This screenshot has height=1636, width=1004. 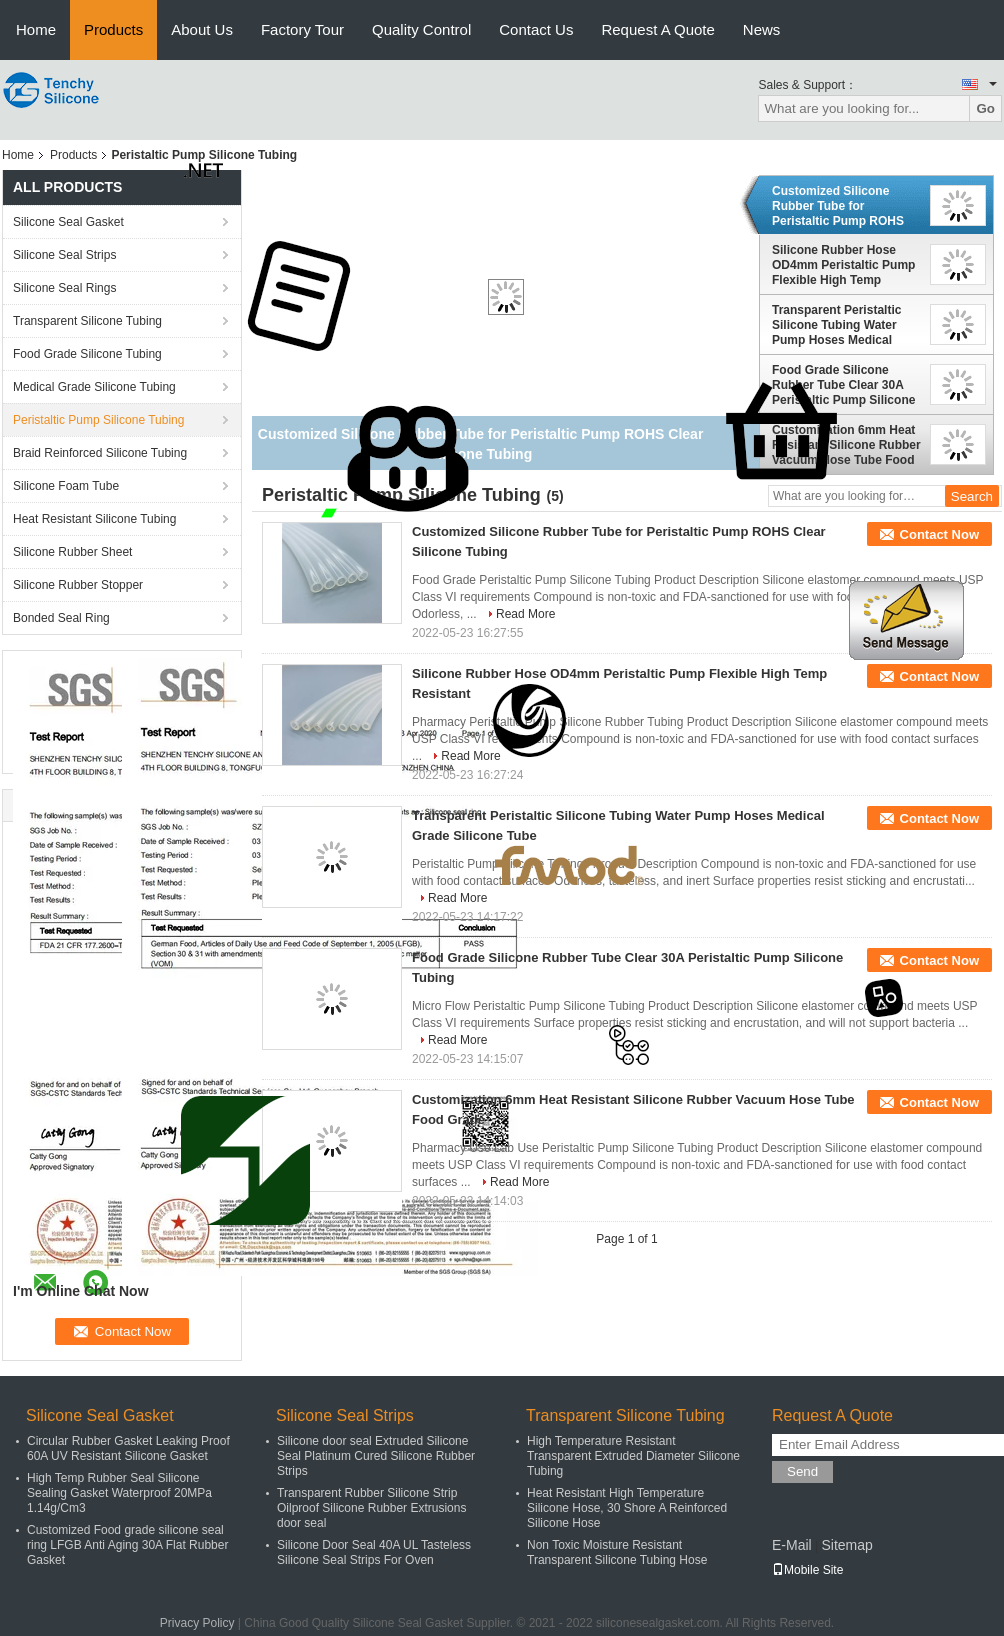 I want to click on github actions workflow automation logo, so click(x=629, y=1045).